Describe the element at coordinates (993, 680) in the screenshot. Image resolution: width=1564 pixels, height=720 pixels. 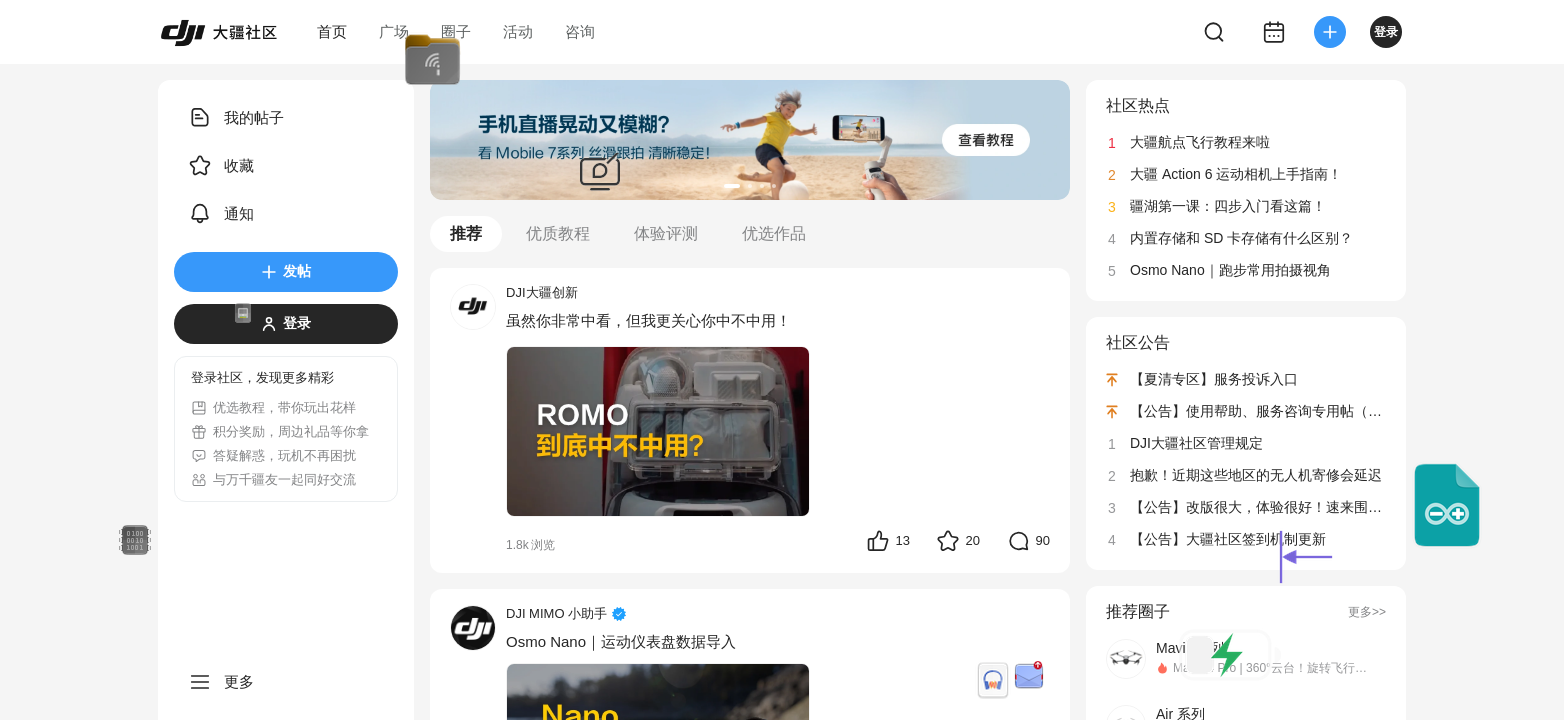
I see `open an audacity project file` at that location.